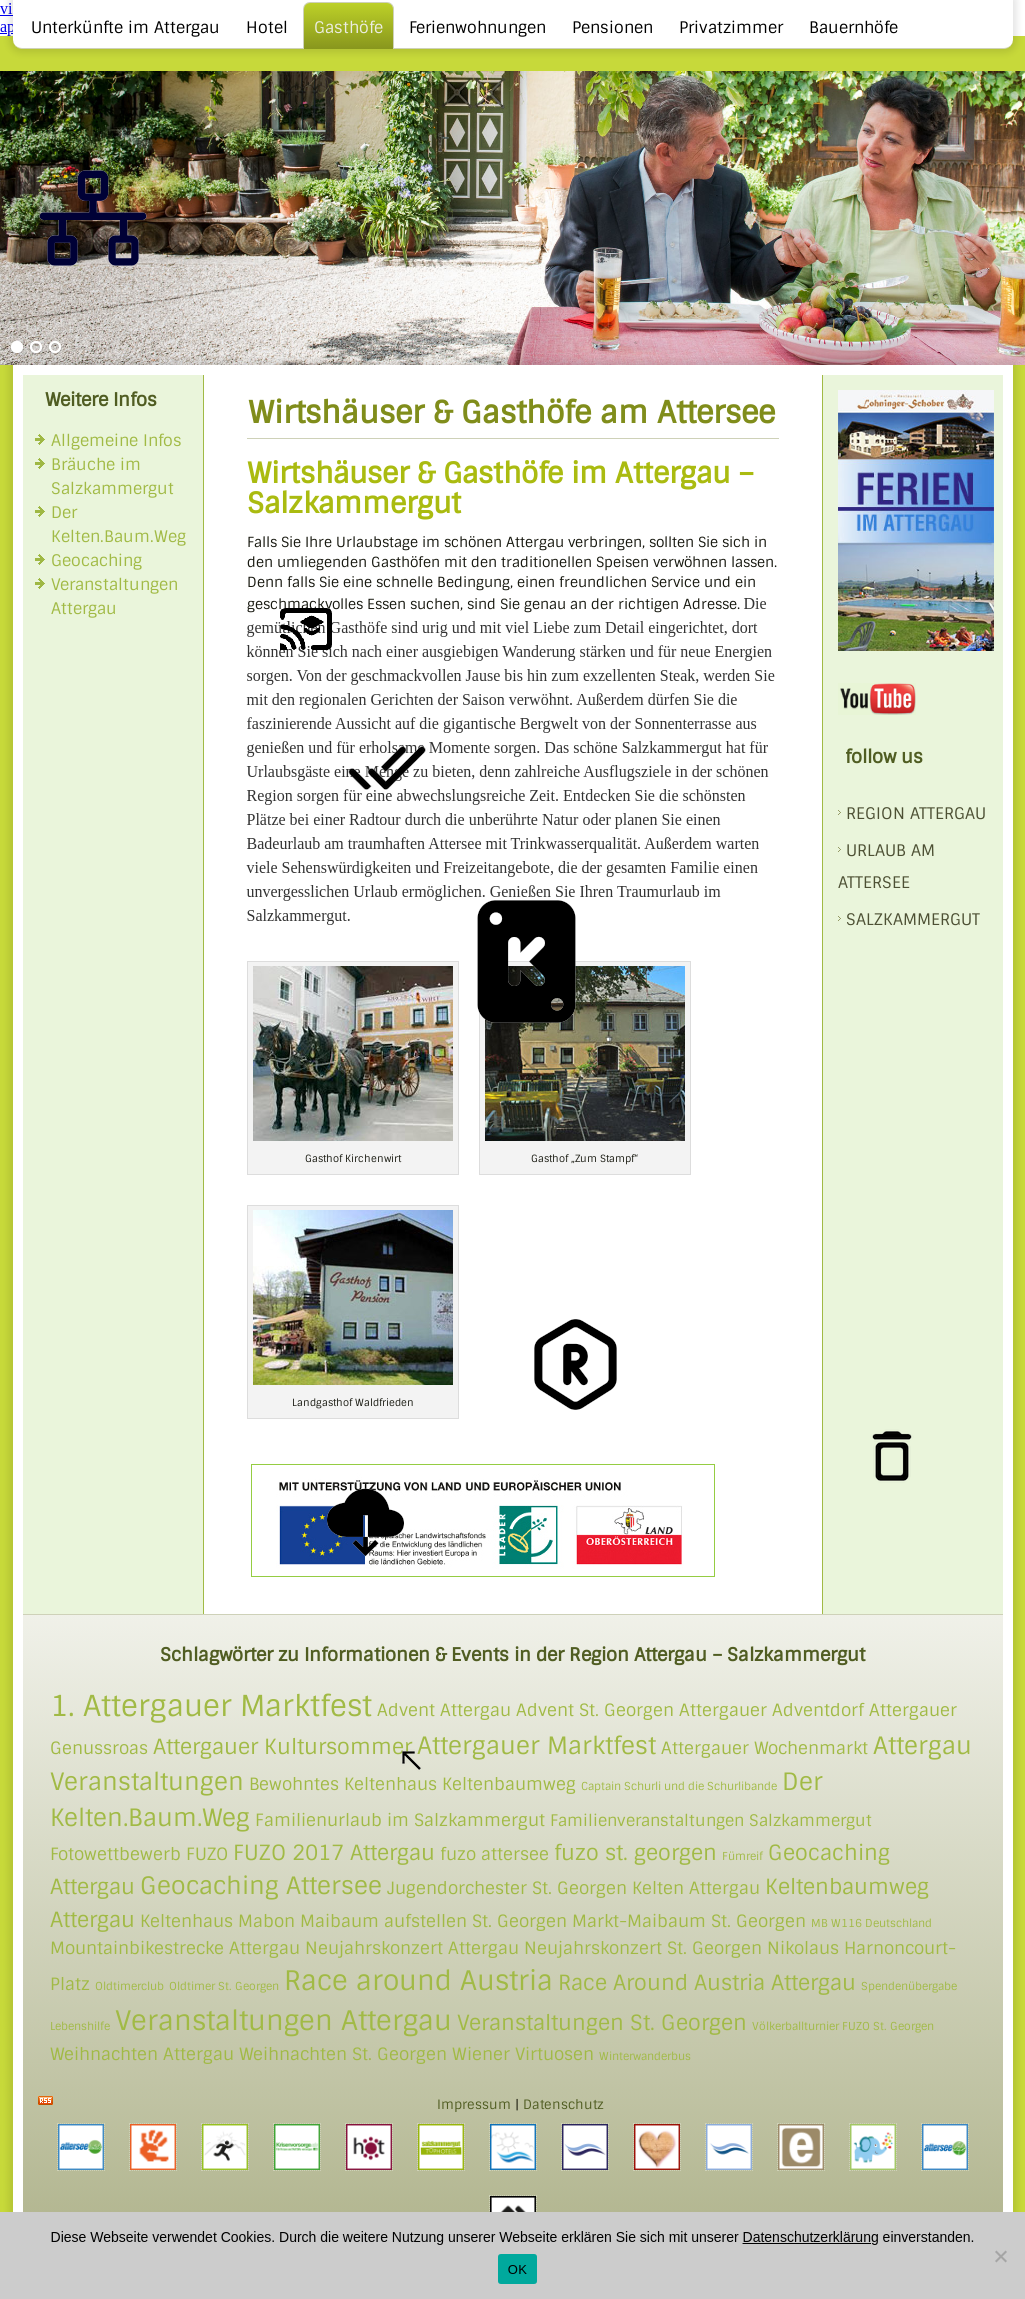  I want to click on navigate to the northwest direction, so click(411, 1760).